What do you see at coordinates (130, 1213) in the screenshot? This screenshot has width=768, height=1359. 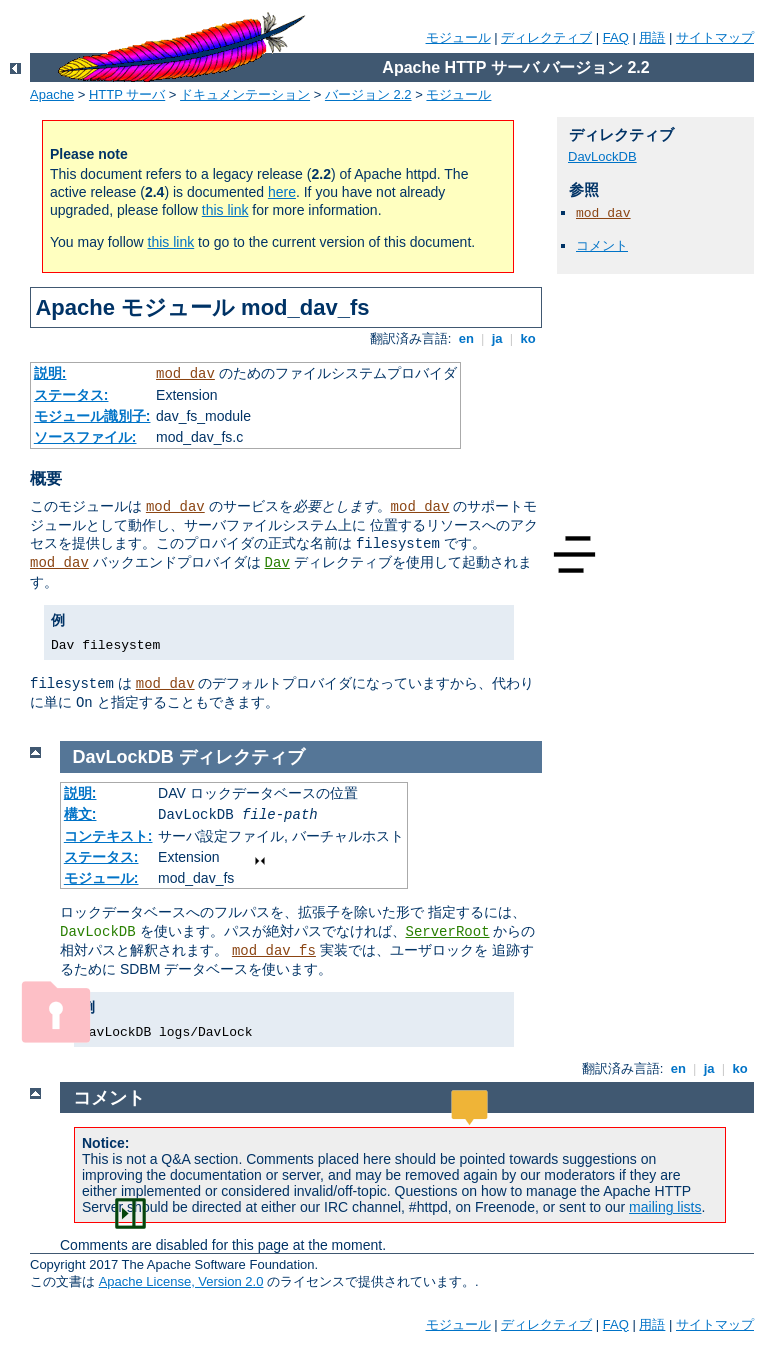 I see `expand or show the sidebar panel` at bounding box center [130, 1213].